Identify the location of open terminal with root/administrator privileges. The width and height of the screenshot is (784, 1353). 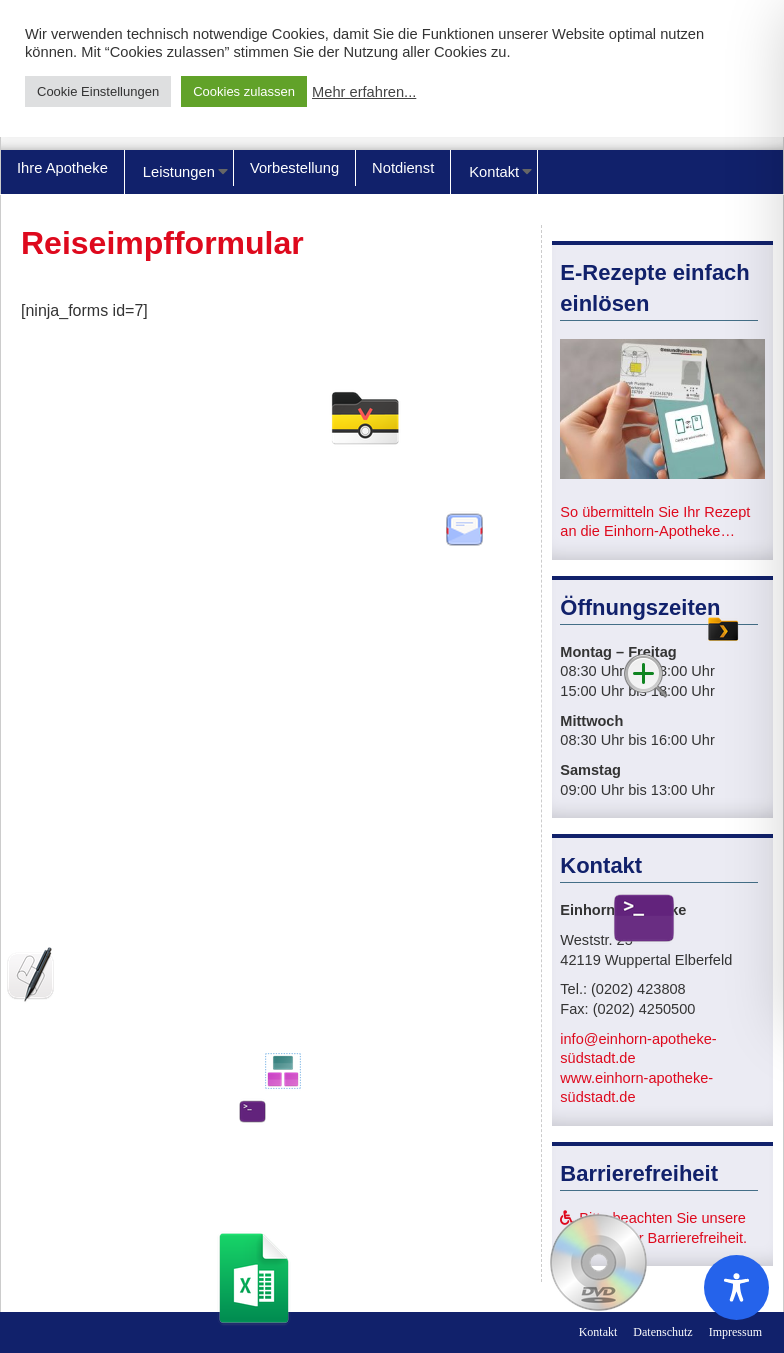
(644, 918).